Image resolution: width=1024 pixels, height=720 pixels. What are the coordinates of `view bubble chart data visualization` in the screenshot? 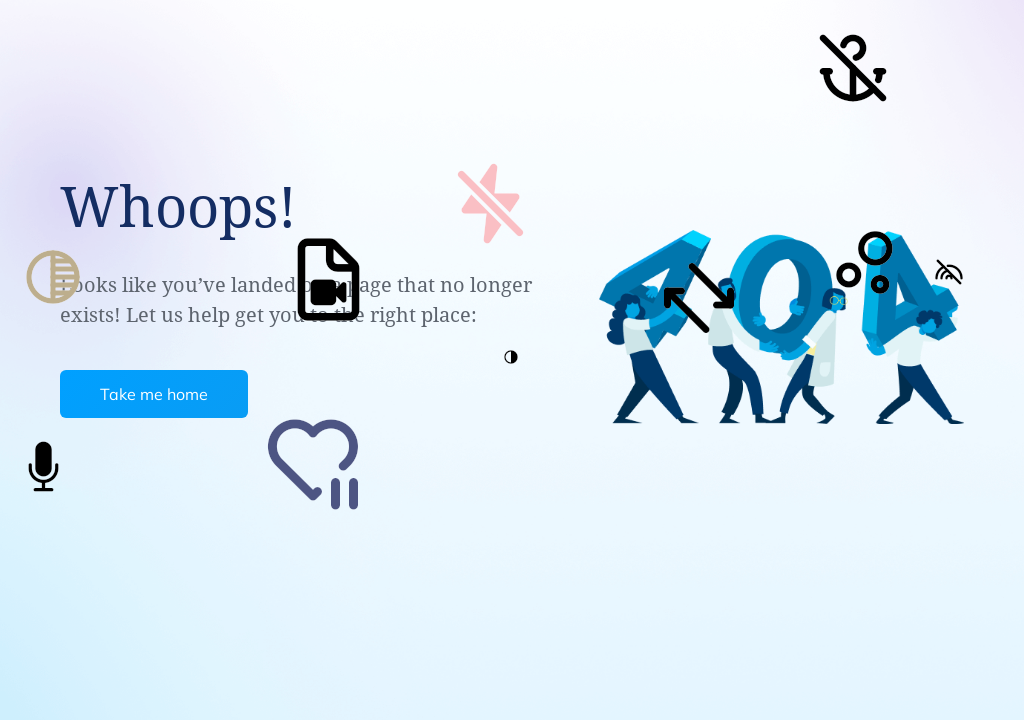 It's located at (867, 262).